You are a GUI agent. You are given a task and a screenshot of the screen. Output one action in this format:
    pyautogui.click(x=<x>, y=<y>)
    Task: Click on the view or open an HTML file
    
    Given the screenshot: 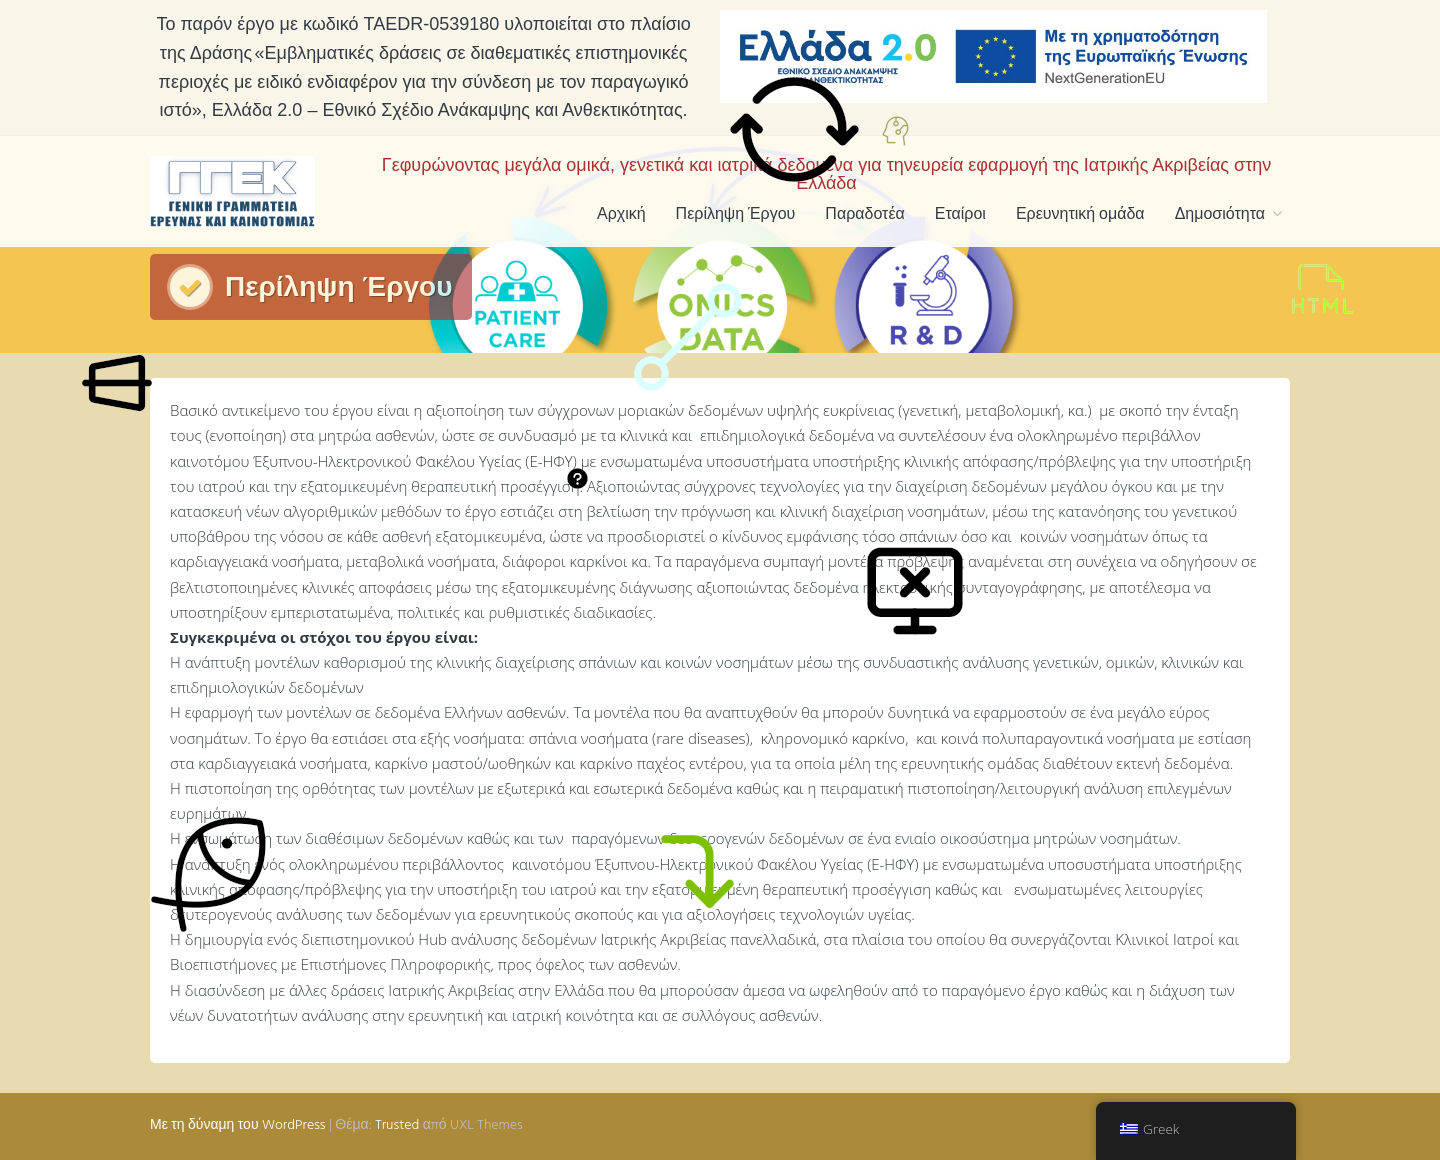 What is the action you would take?
    pyautogui.click(x=1321, y=291)
    